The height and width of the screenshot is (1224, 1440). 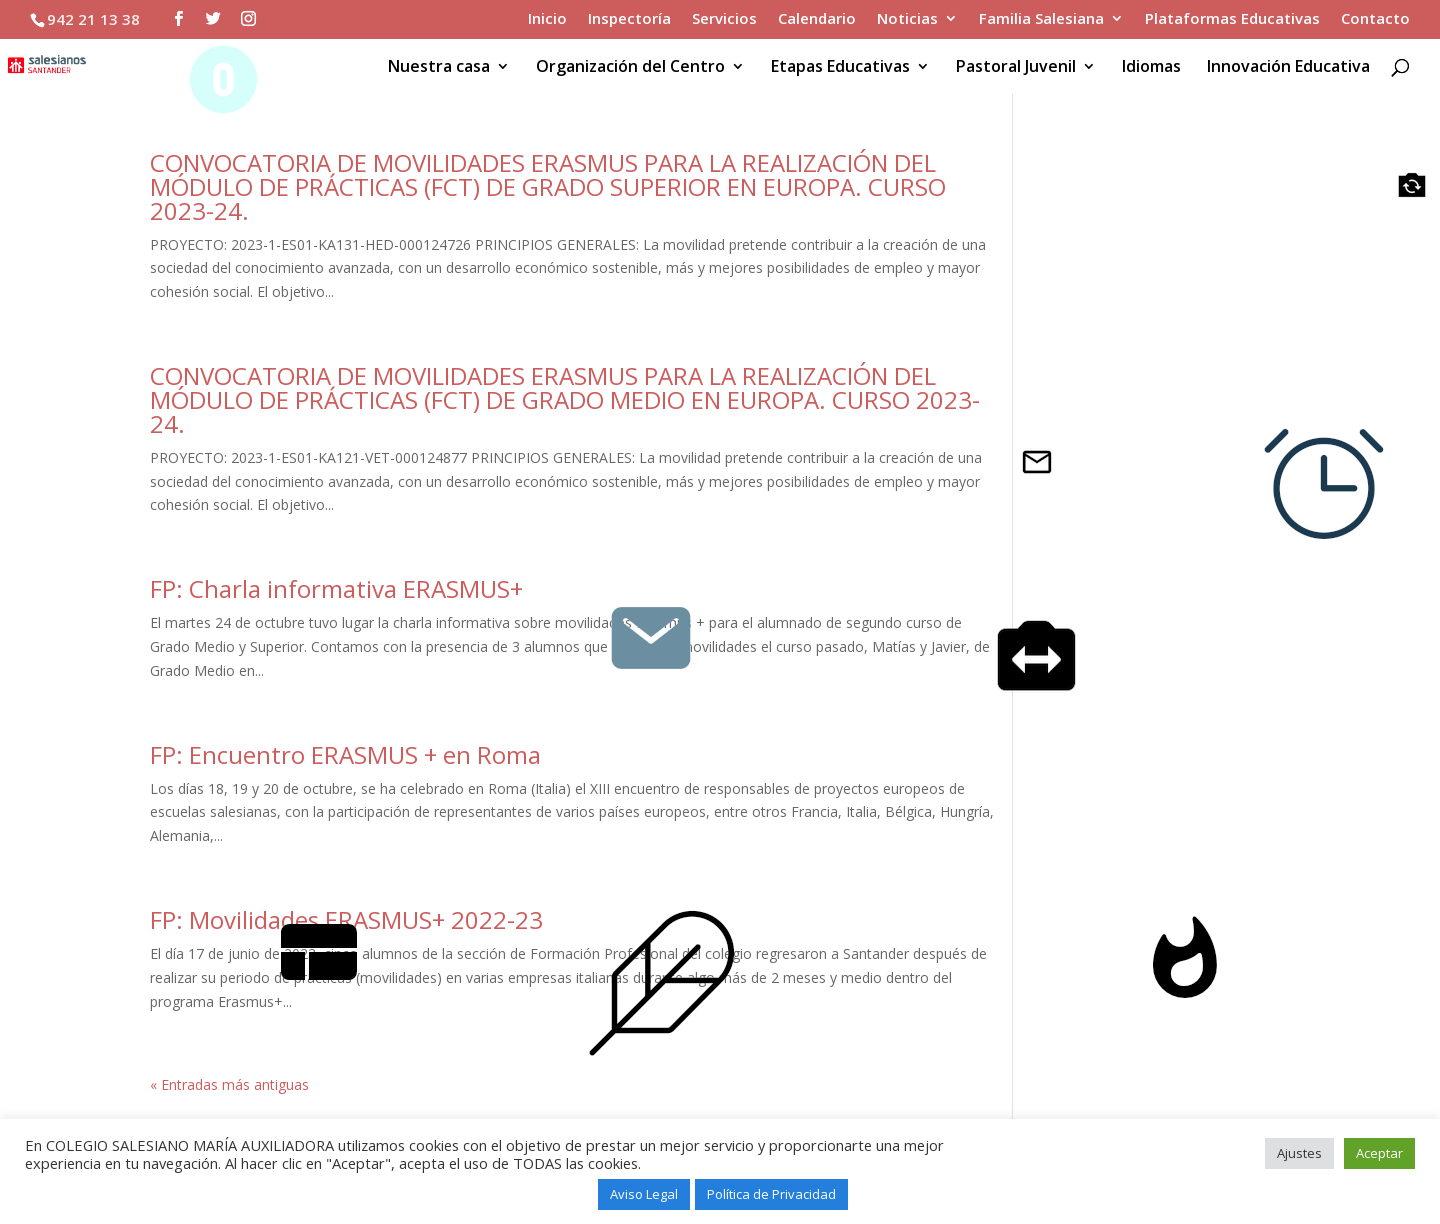 I want to click on open your email inbox, so click(x=1037, y=462).